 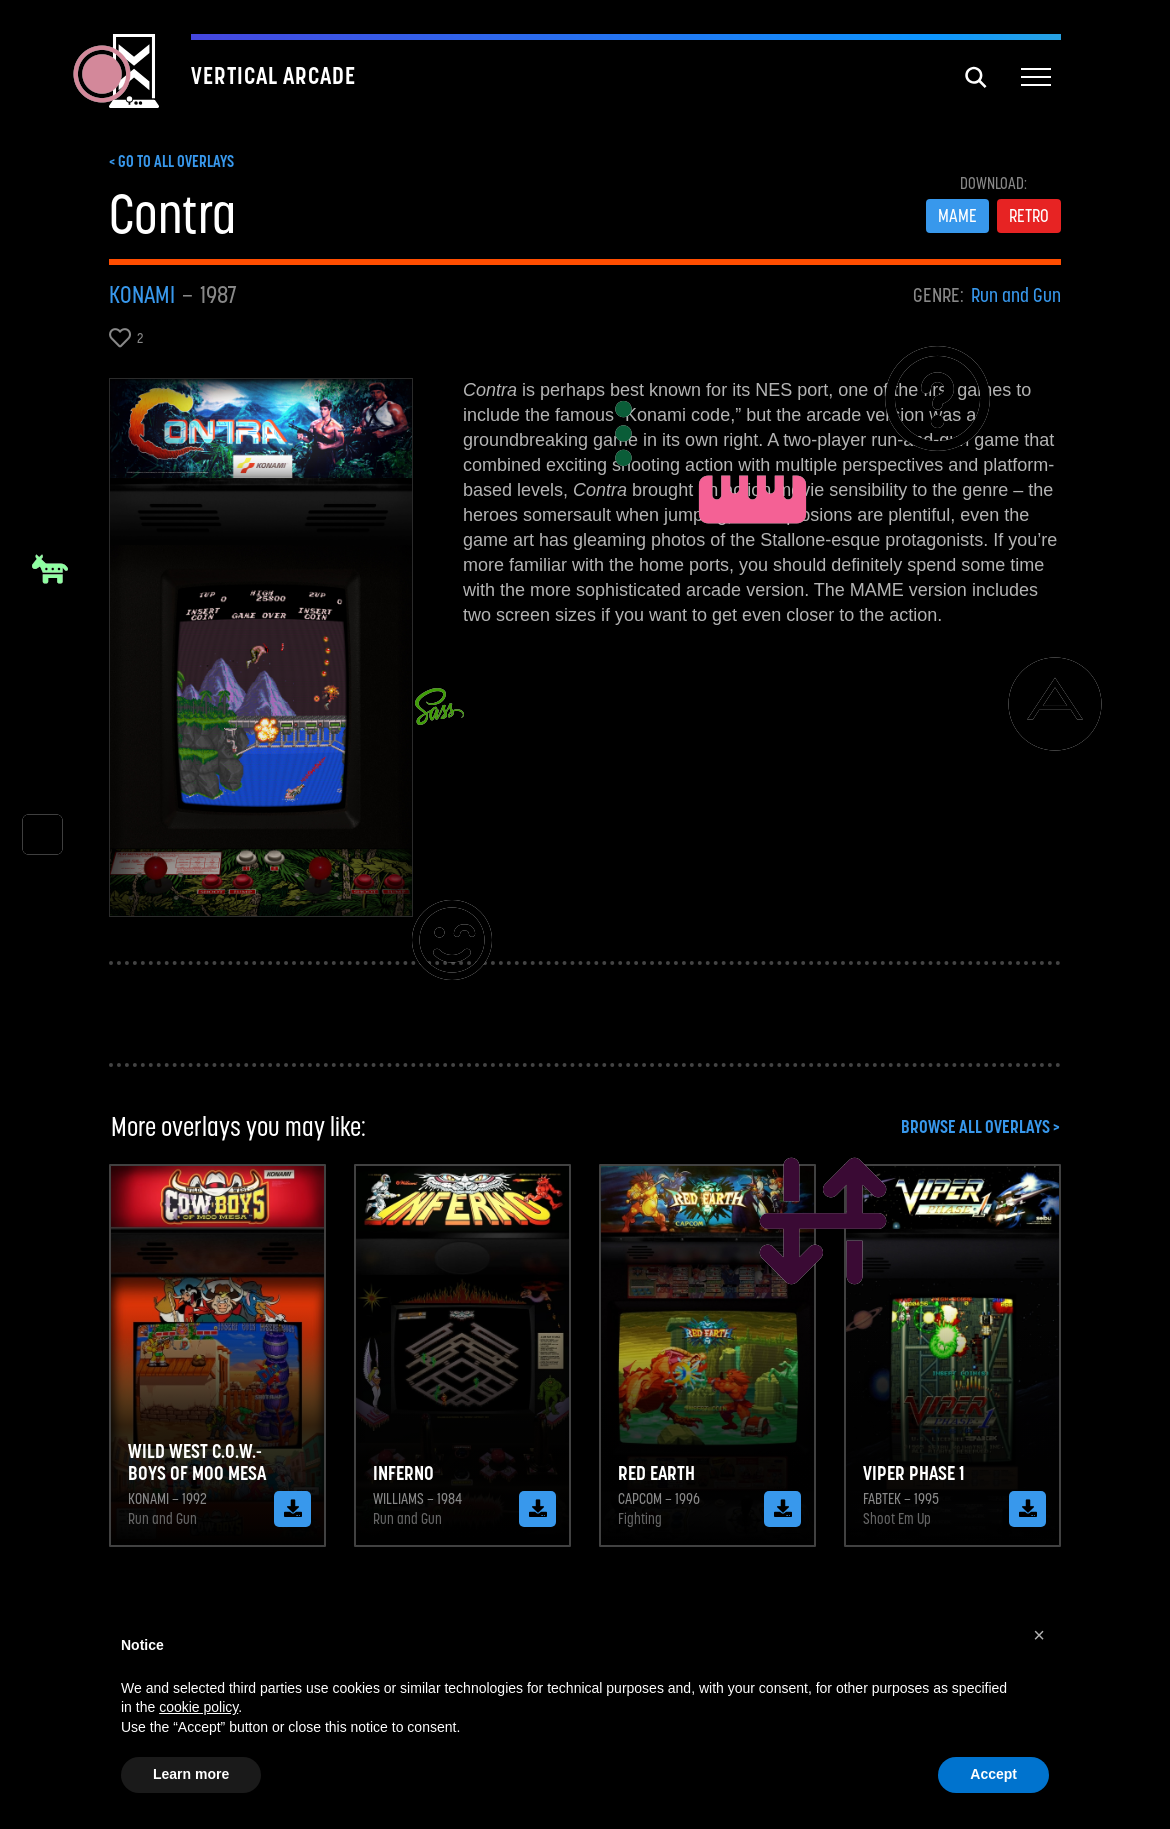 What do you see at coordinates (102, 74) in the screenshot?
I see `start recording audio or video` at bounding box center [102, 74].